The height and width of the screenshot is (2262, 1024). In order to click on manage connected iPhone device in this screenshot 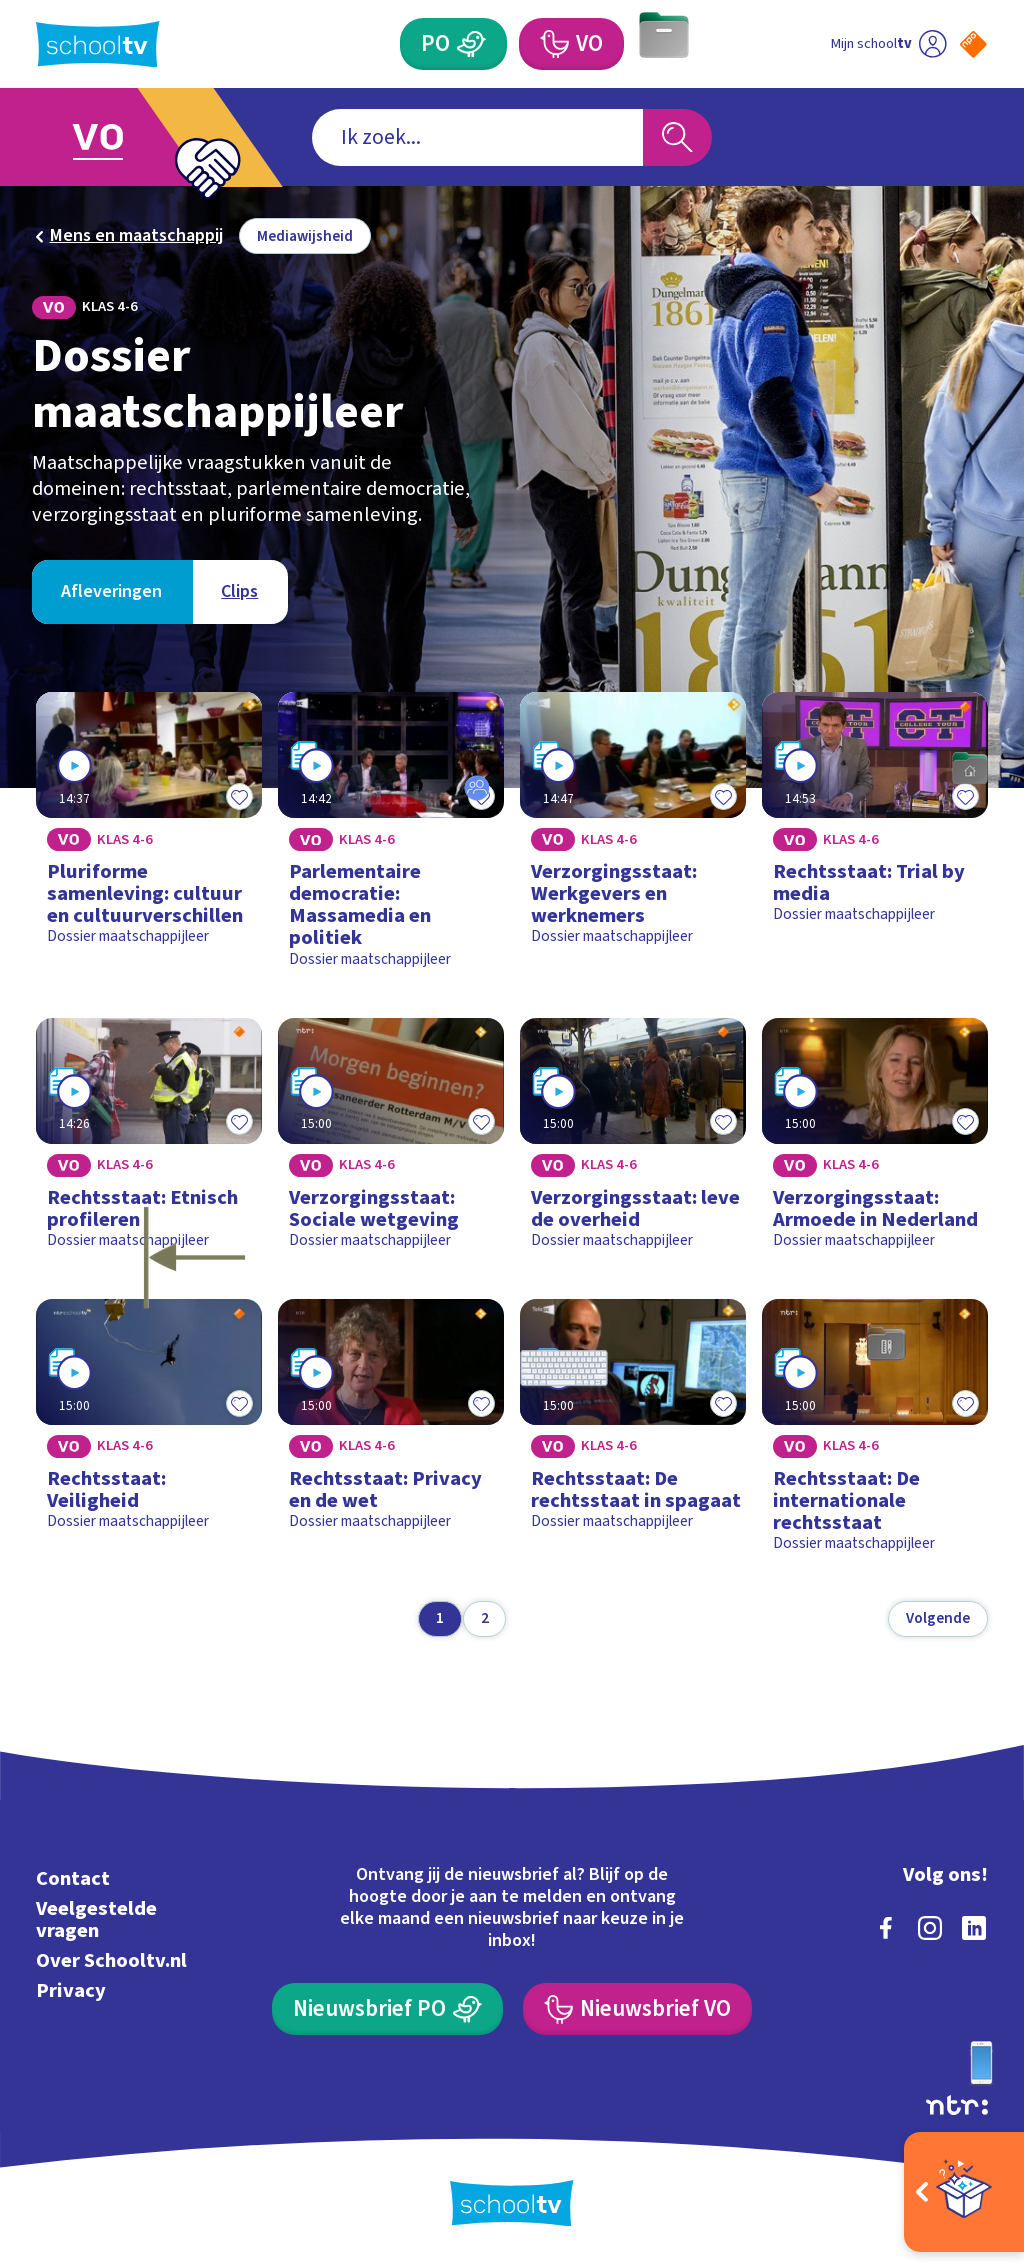, I will do `click(981, 2063)`.